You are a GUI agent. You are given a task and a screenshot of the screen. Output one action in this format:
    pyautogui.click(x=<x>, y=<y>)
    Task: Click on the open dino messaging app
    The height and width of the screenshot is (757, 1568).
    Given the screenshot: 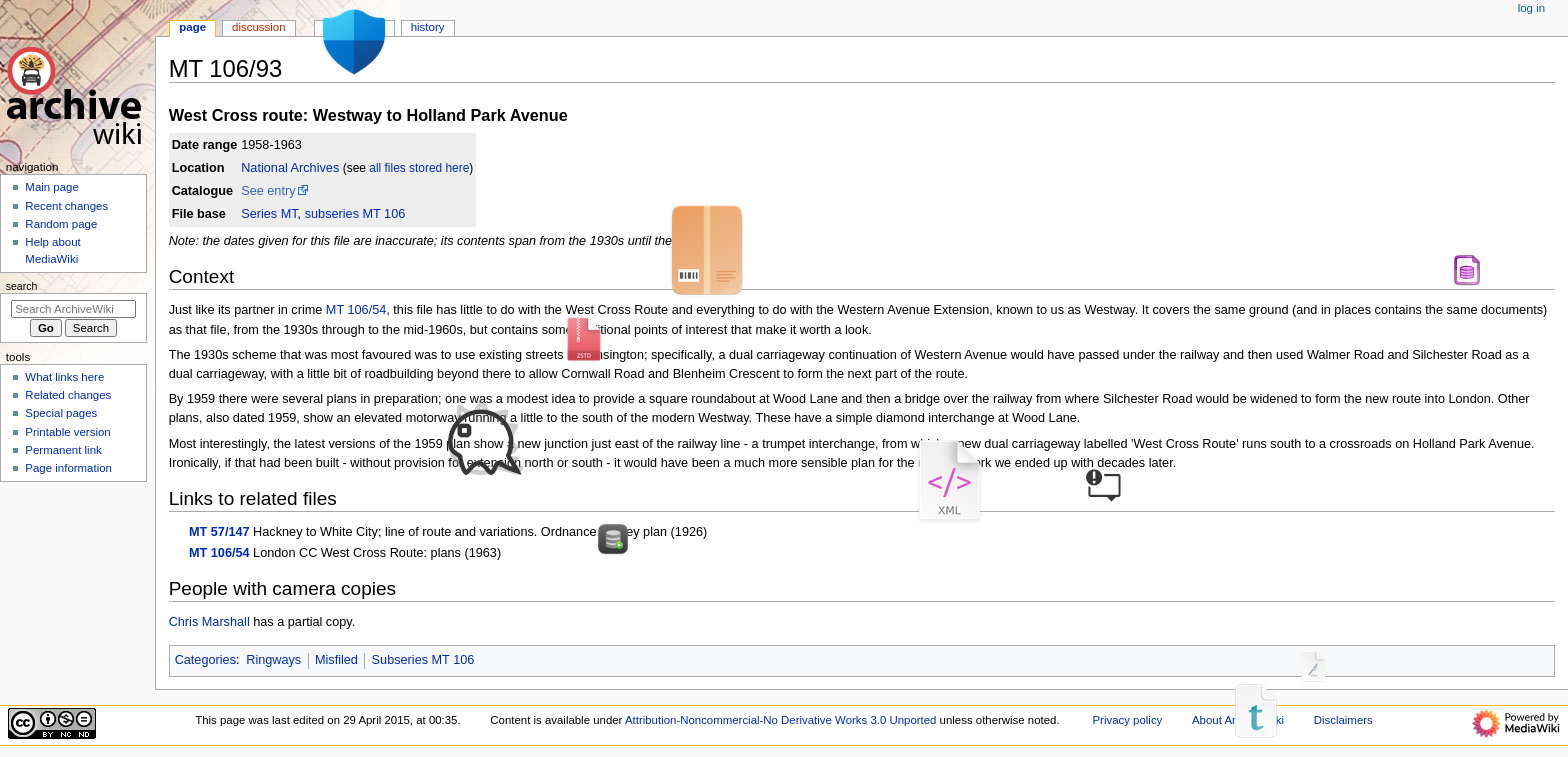 What is the action you would take?
    pyautogui.click(x=485, y=437)
    